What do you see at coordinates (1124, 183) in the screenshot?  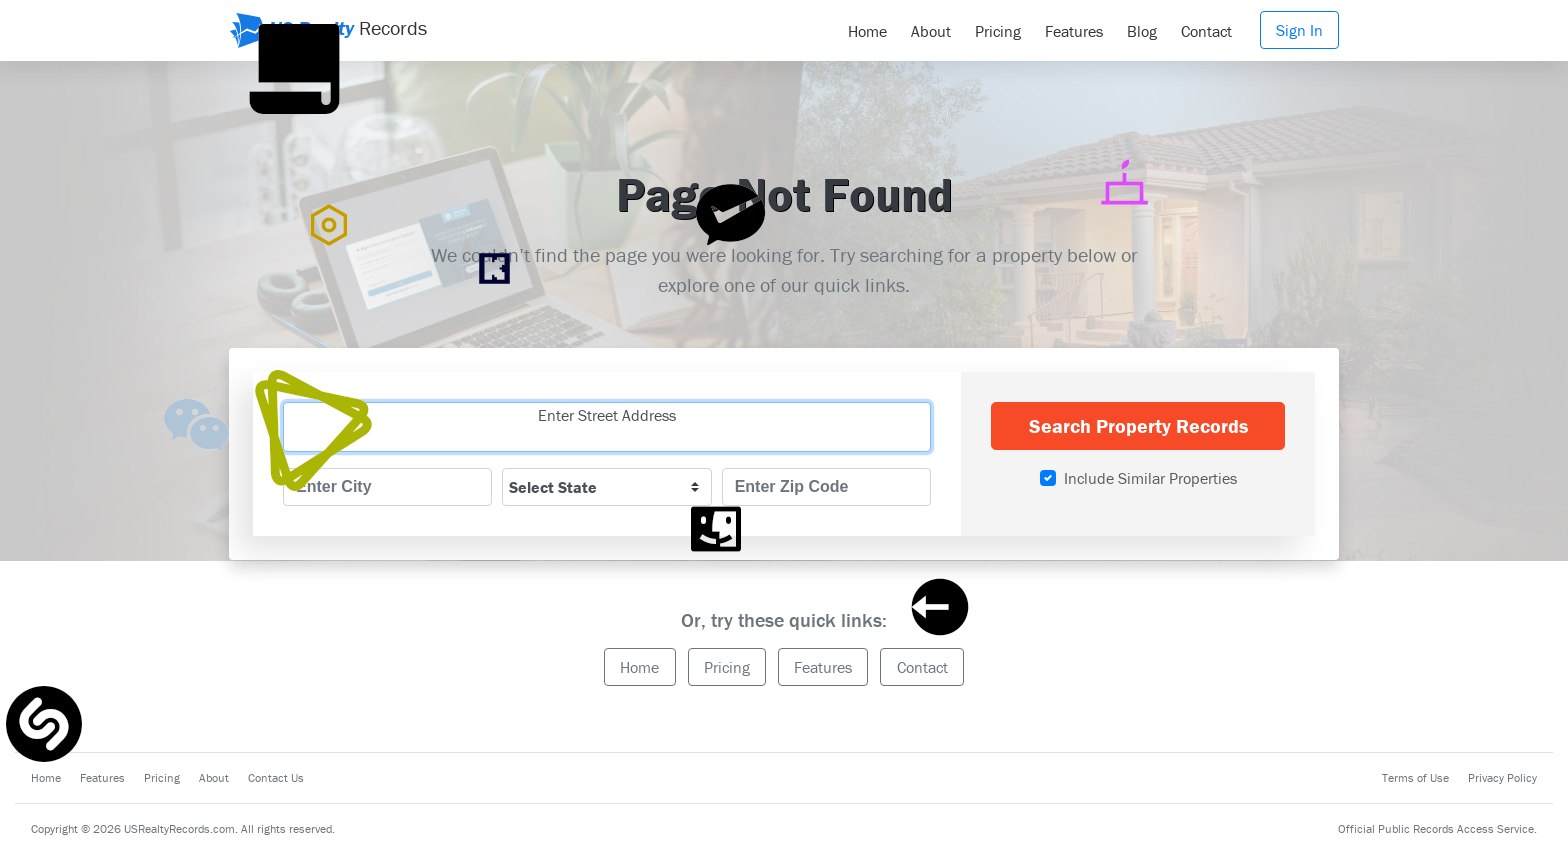 I see `view birthday or celebration notifications` at bounding box center [1124, 183].